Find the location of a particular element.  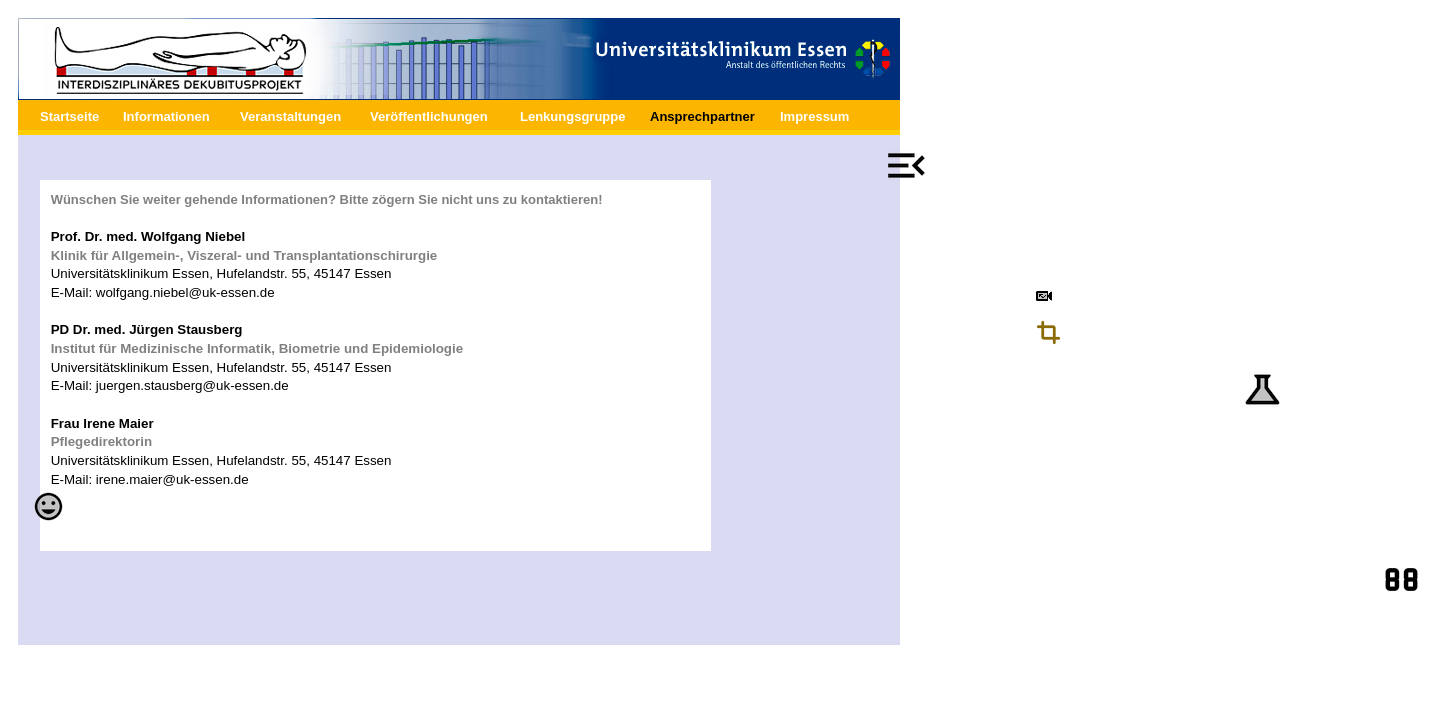

indicates a missed video call is located at coordinates (1044, 296).